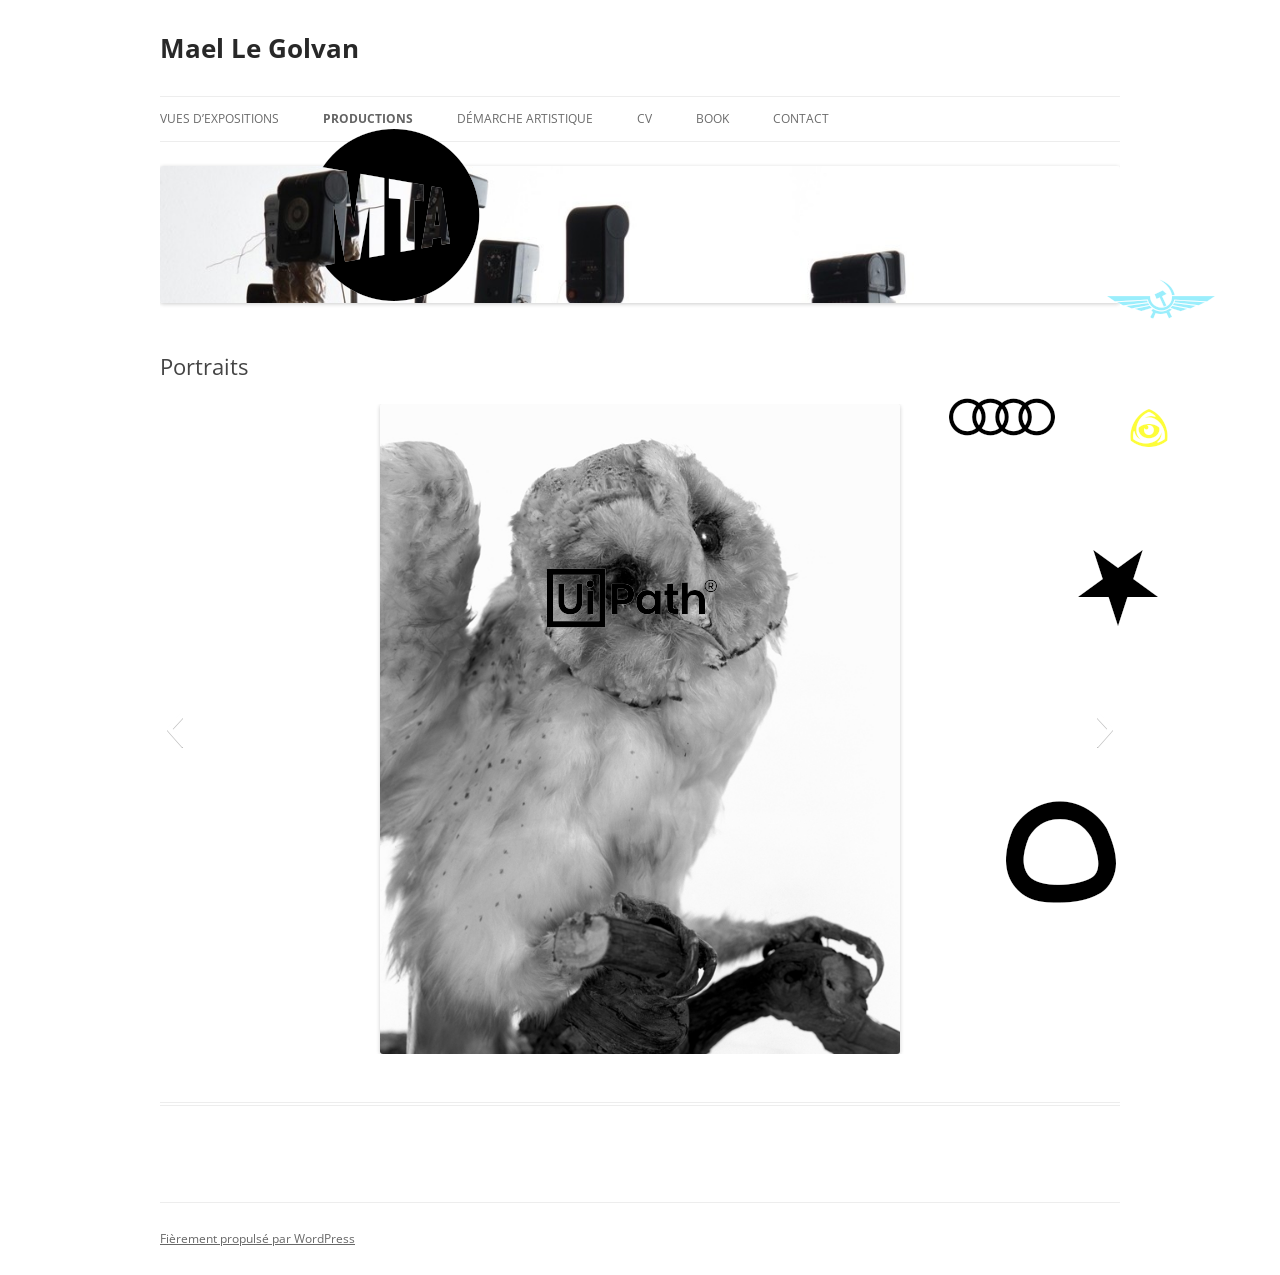 This screenshot has height=1275, width=1280. I want to click on Metropolitan Transportation Authority (MTA) logo, so click(401, 215).